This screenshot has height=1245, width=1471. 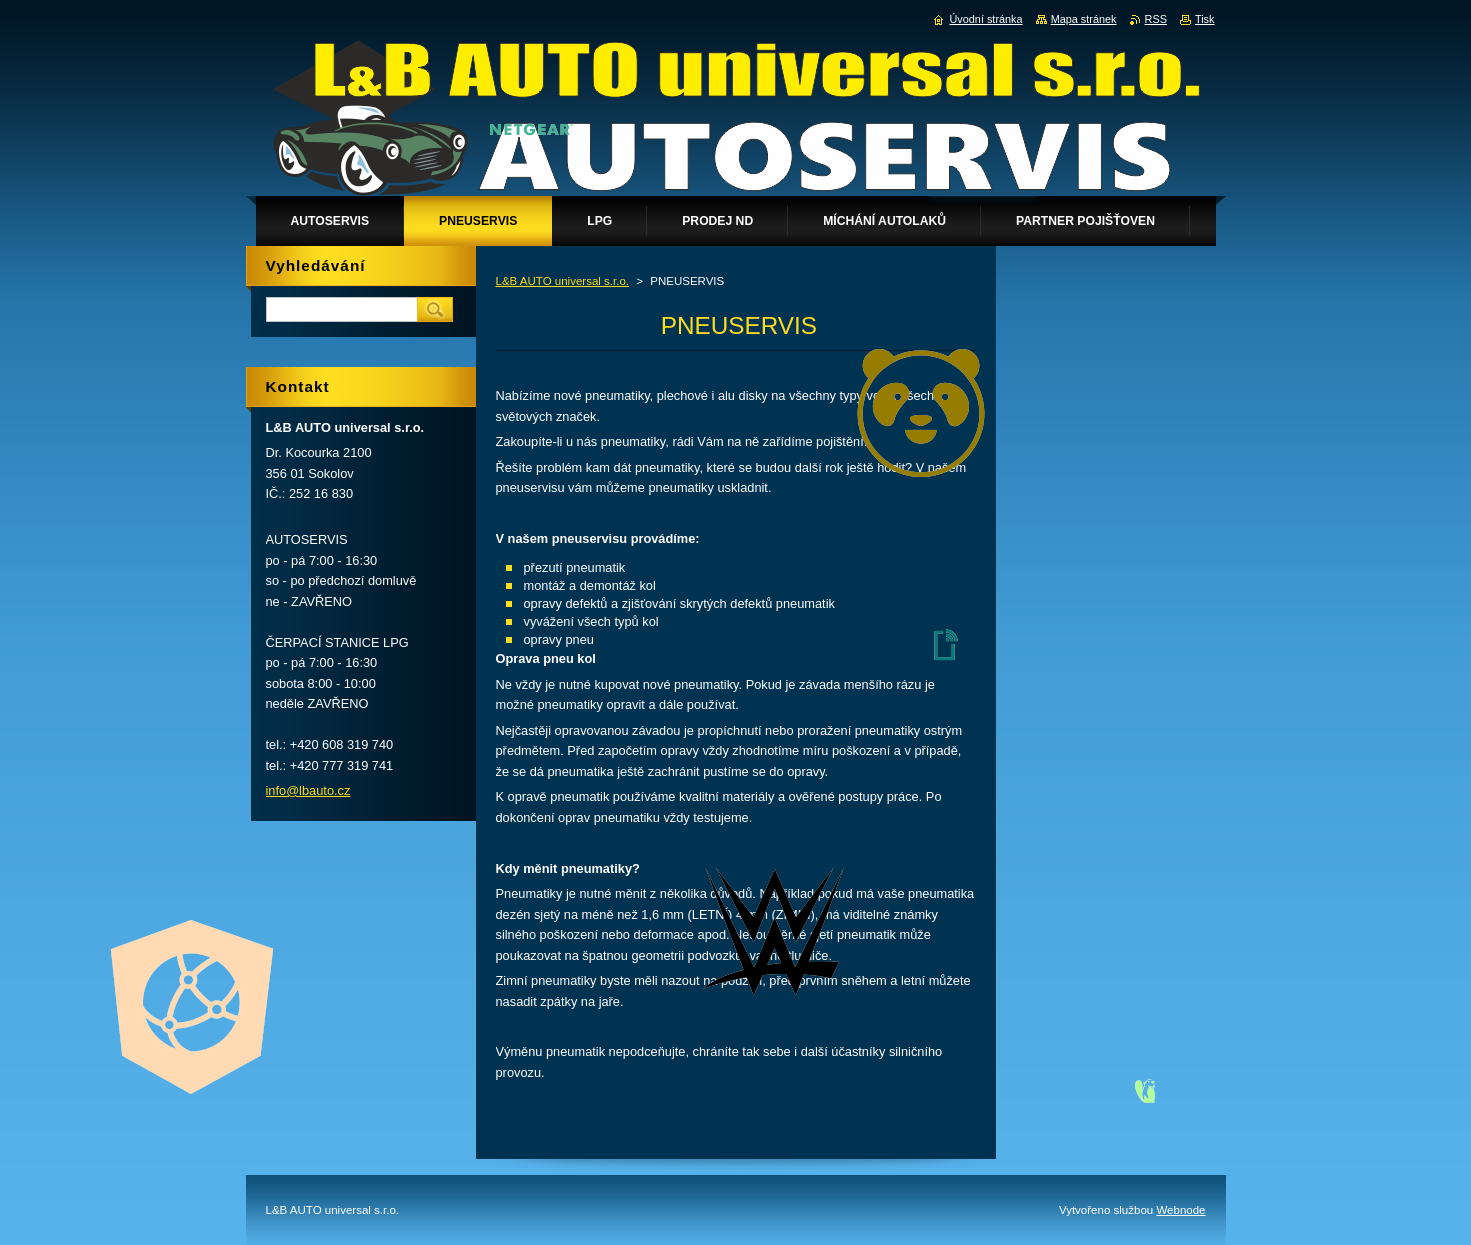 What do you see at coordinates (531, 129) in the screenshot?
I see `netgear brand logo` at bounding box center [531, 129].